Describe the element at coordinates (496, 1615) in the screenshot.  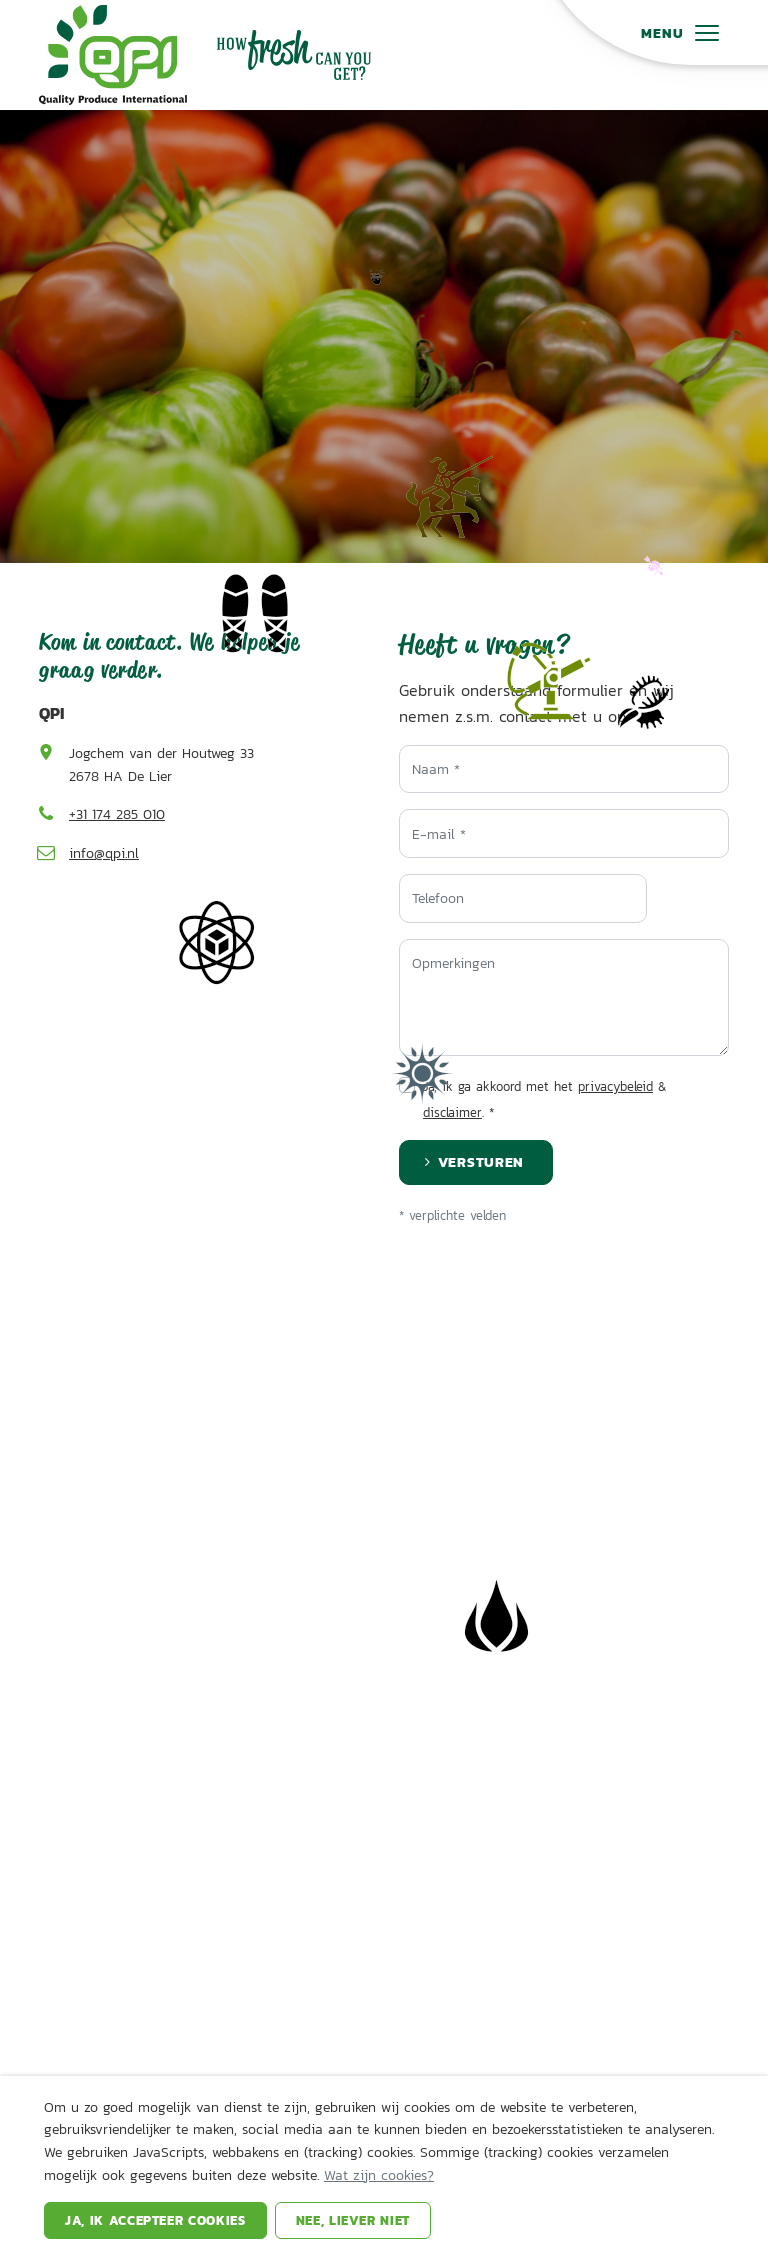
I see `indicates trending or hot content` at that location.